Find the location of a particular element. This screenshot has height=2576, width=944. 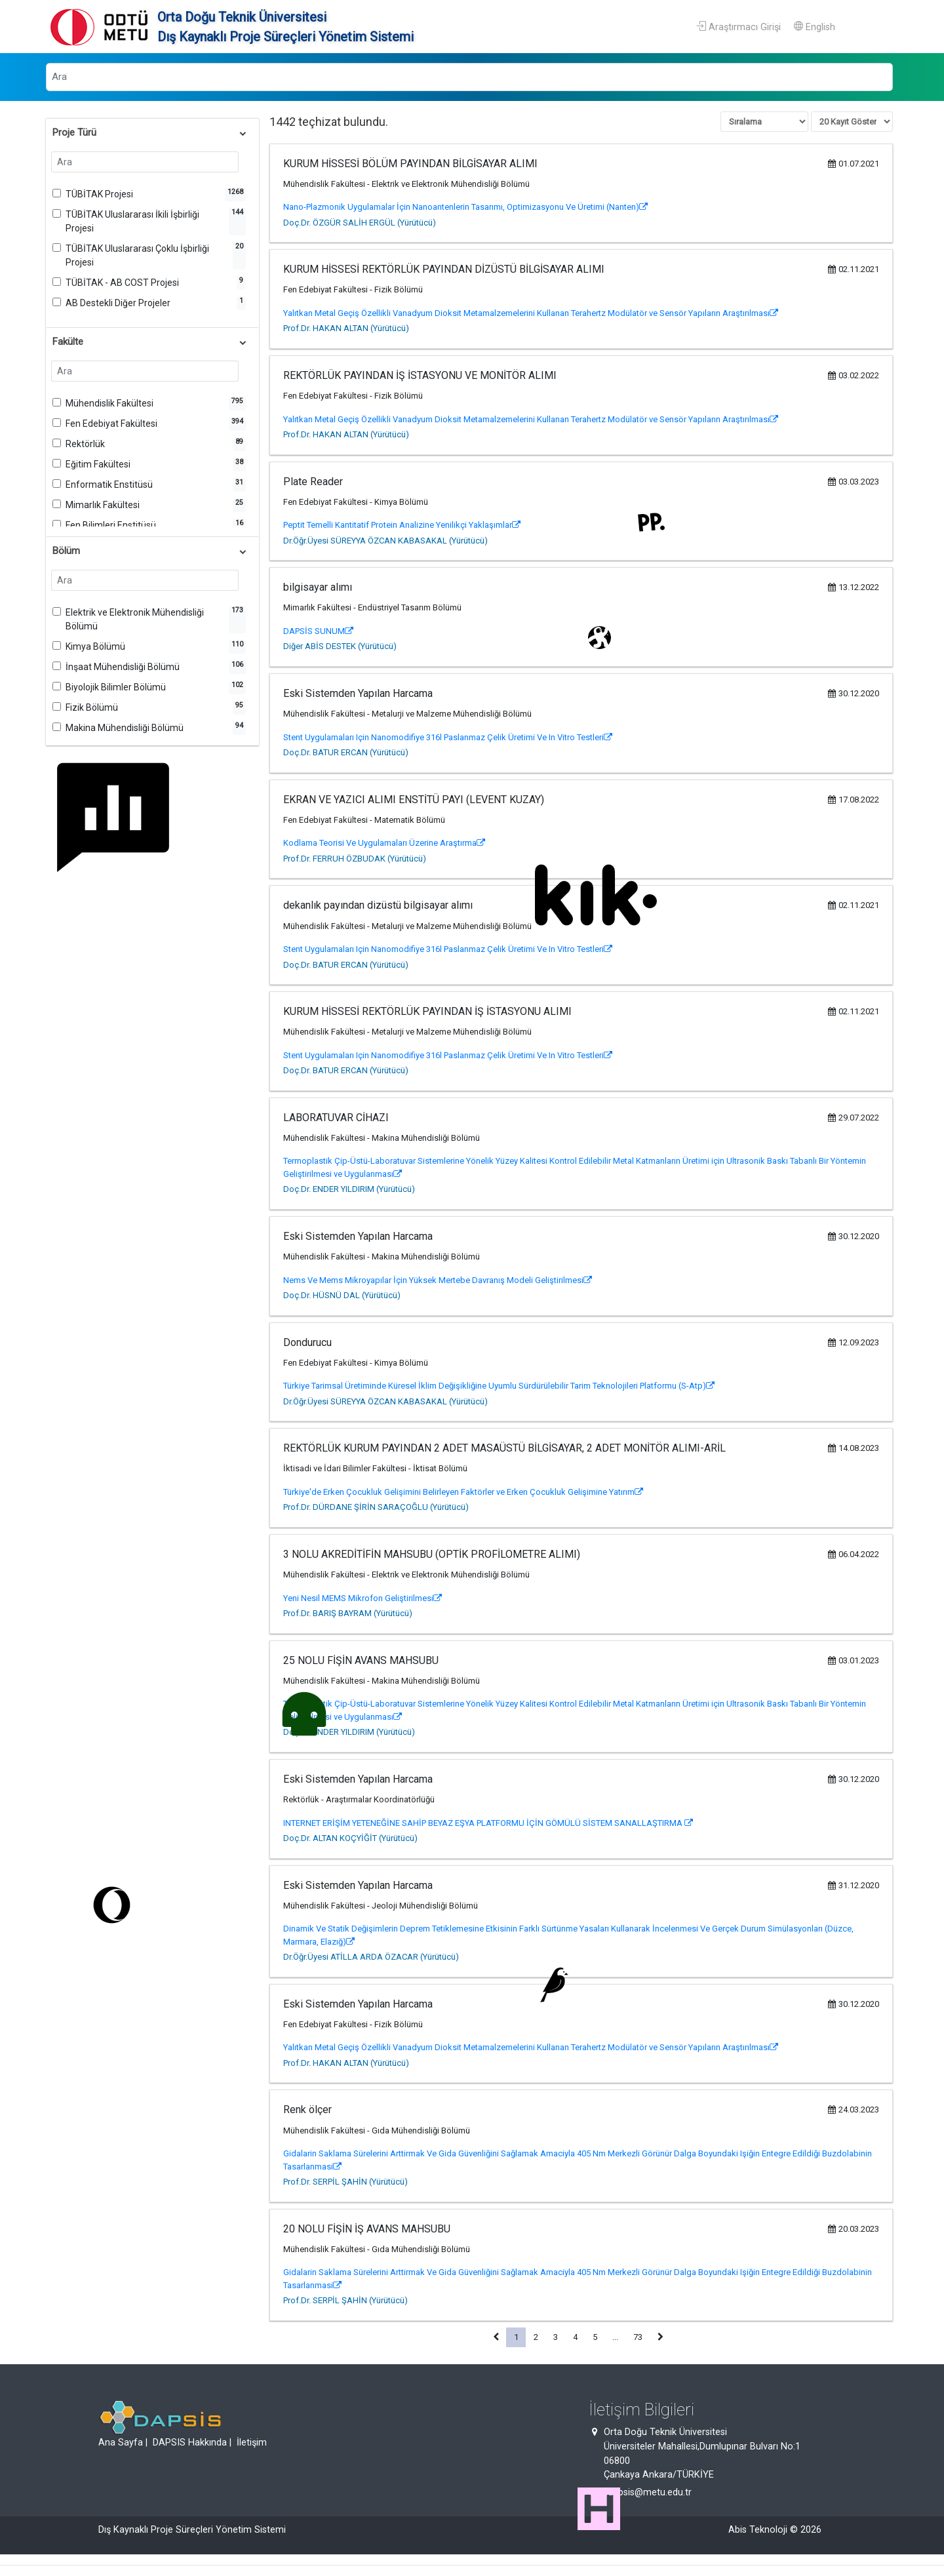

open opera browser is located at coordinates (111, 1905).